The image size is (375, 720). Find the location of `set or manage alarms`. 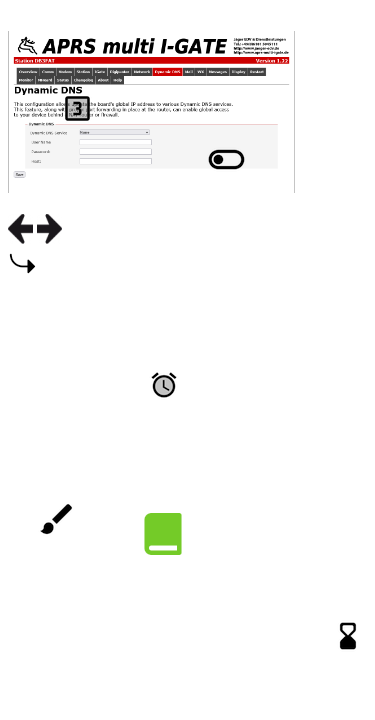

set or manage alarms is located at coordinates (164, 385).